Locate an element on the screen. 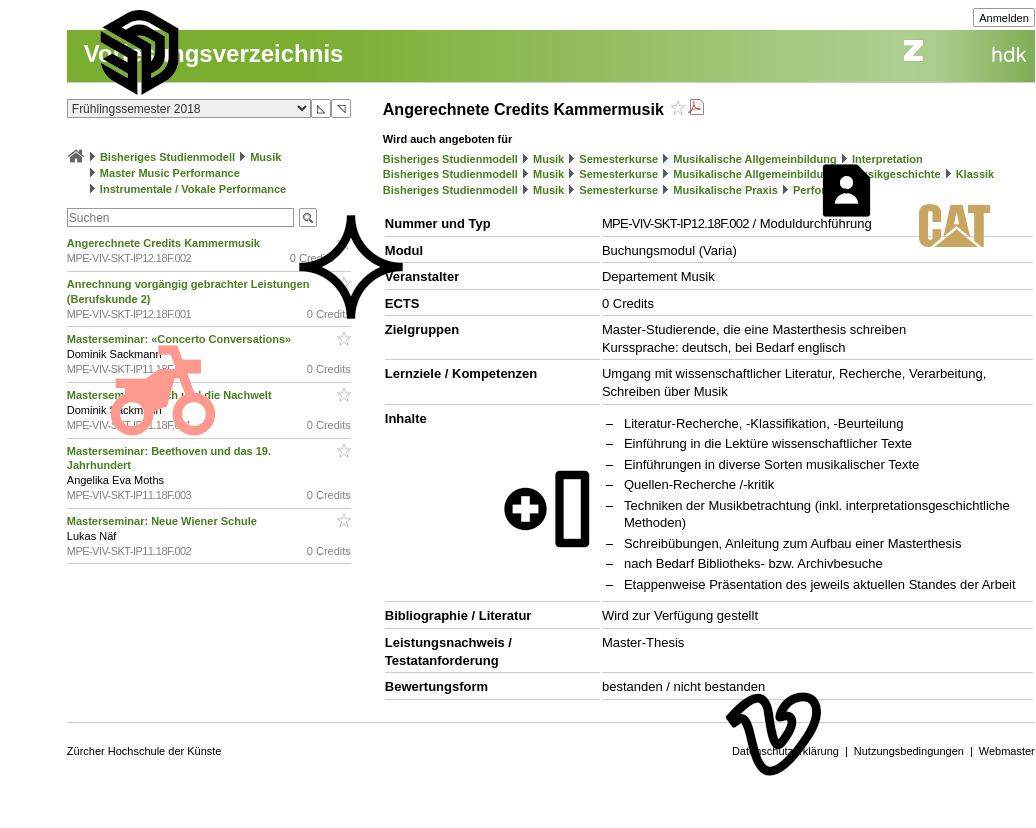 This screenshot has width=1036, height=828. open vimeo app is located at coordinates (776, 733).